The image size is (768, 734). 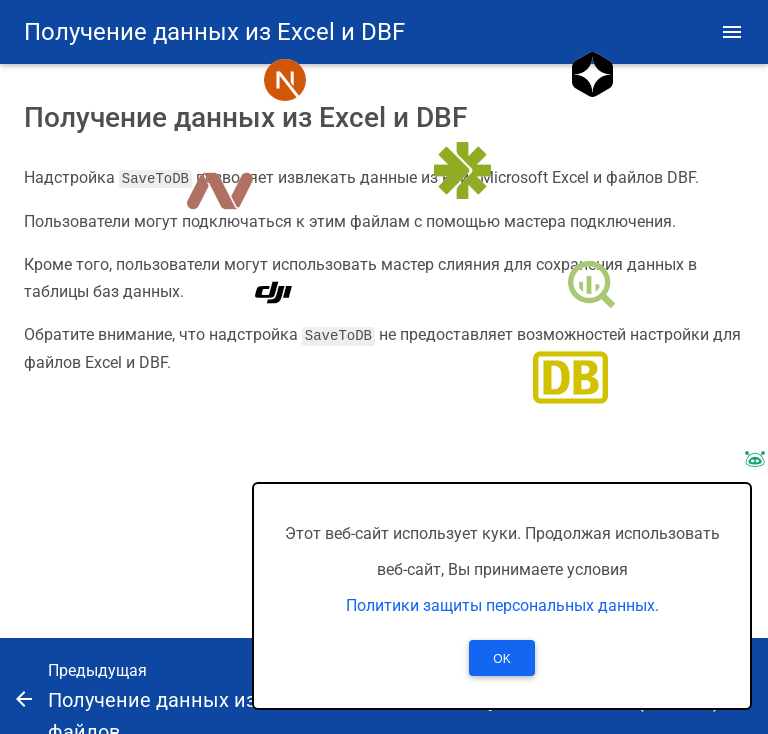 What do you see at coordinates (285, 80) in the screenshot?
I see `Next.js framework logo` at bounding box center [285, 80].